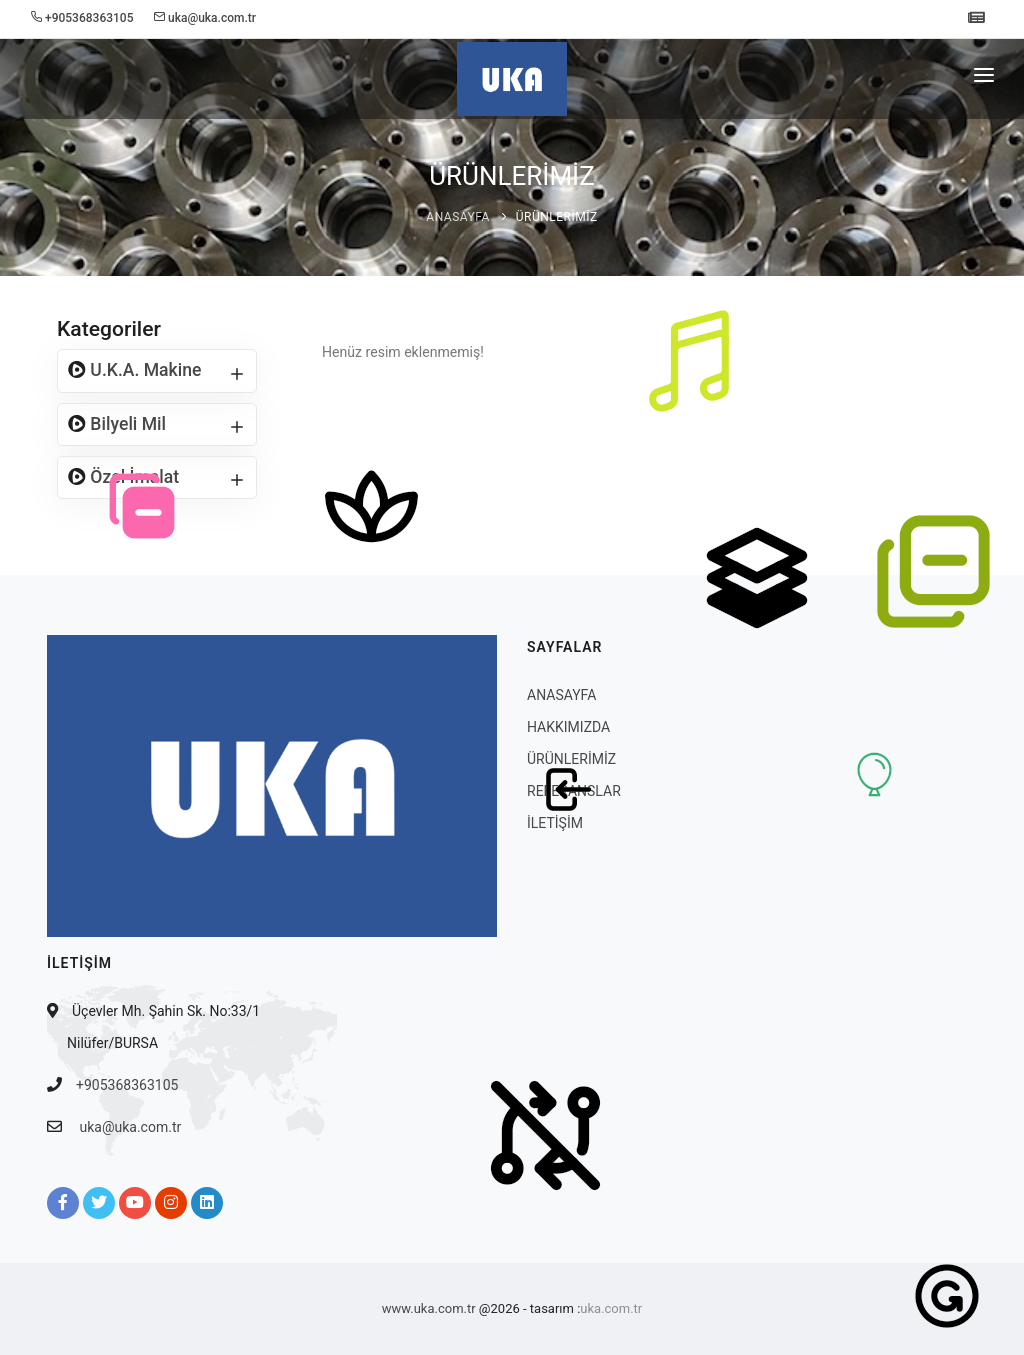  Describe the element at coordinates (689, 361) in the screenshot. I see `open music library or player` at that location.